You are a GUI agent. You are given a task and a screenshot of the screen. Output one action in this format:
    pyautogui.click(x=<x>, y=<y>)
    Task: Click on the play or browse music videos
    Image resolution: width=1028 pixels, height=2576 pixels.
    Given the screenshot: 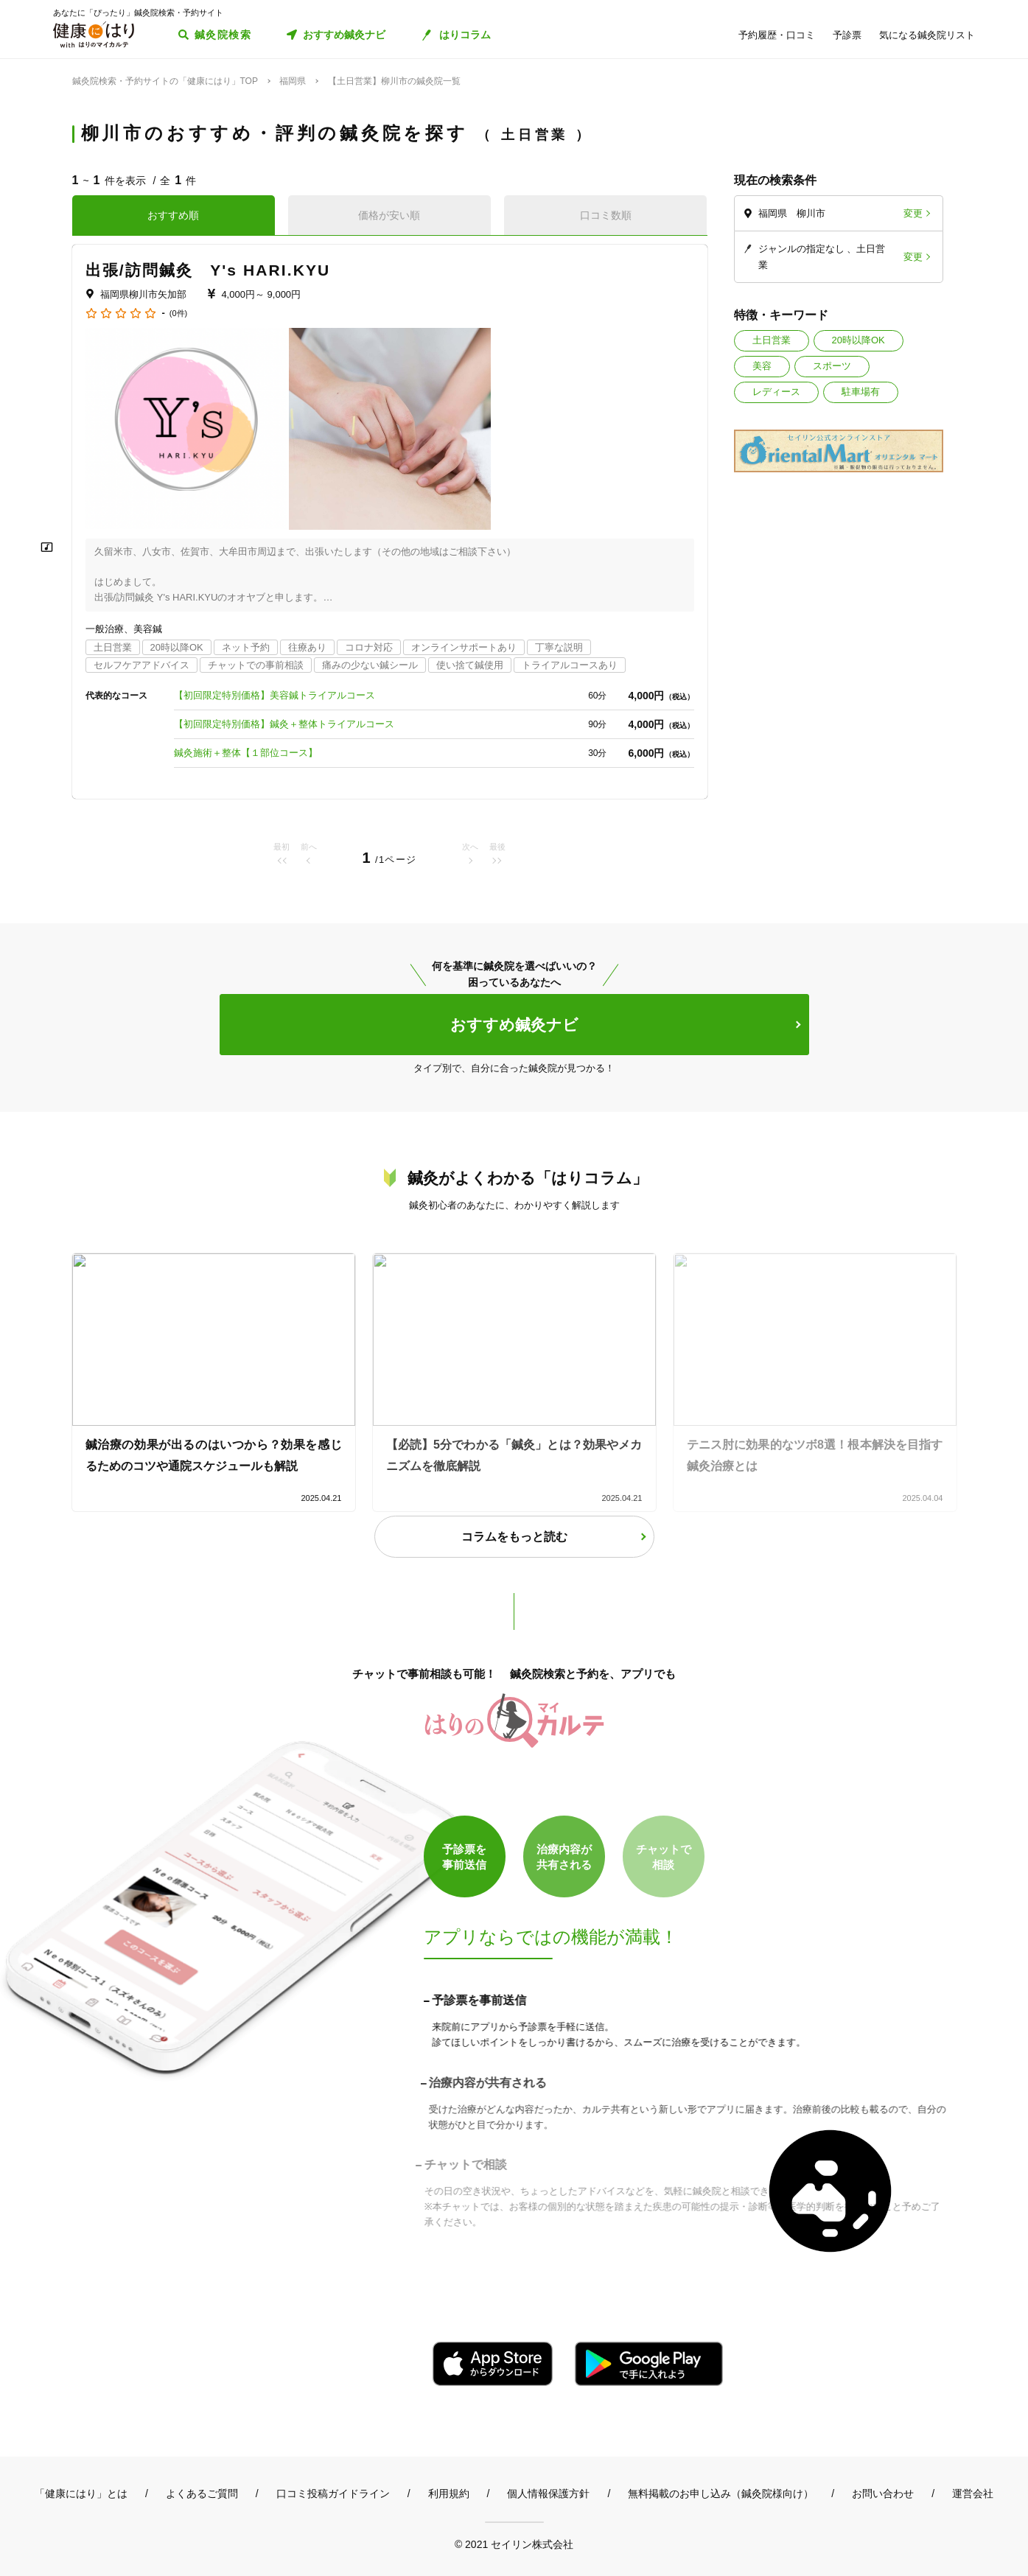 What is the action you would take?
    pyautogui.click(x=46, y=547)
    